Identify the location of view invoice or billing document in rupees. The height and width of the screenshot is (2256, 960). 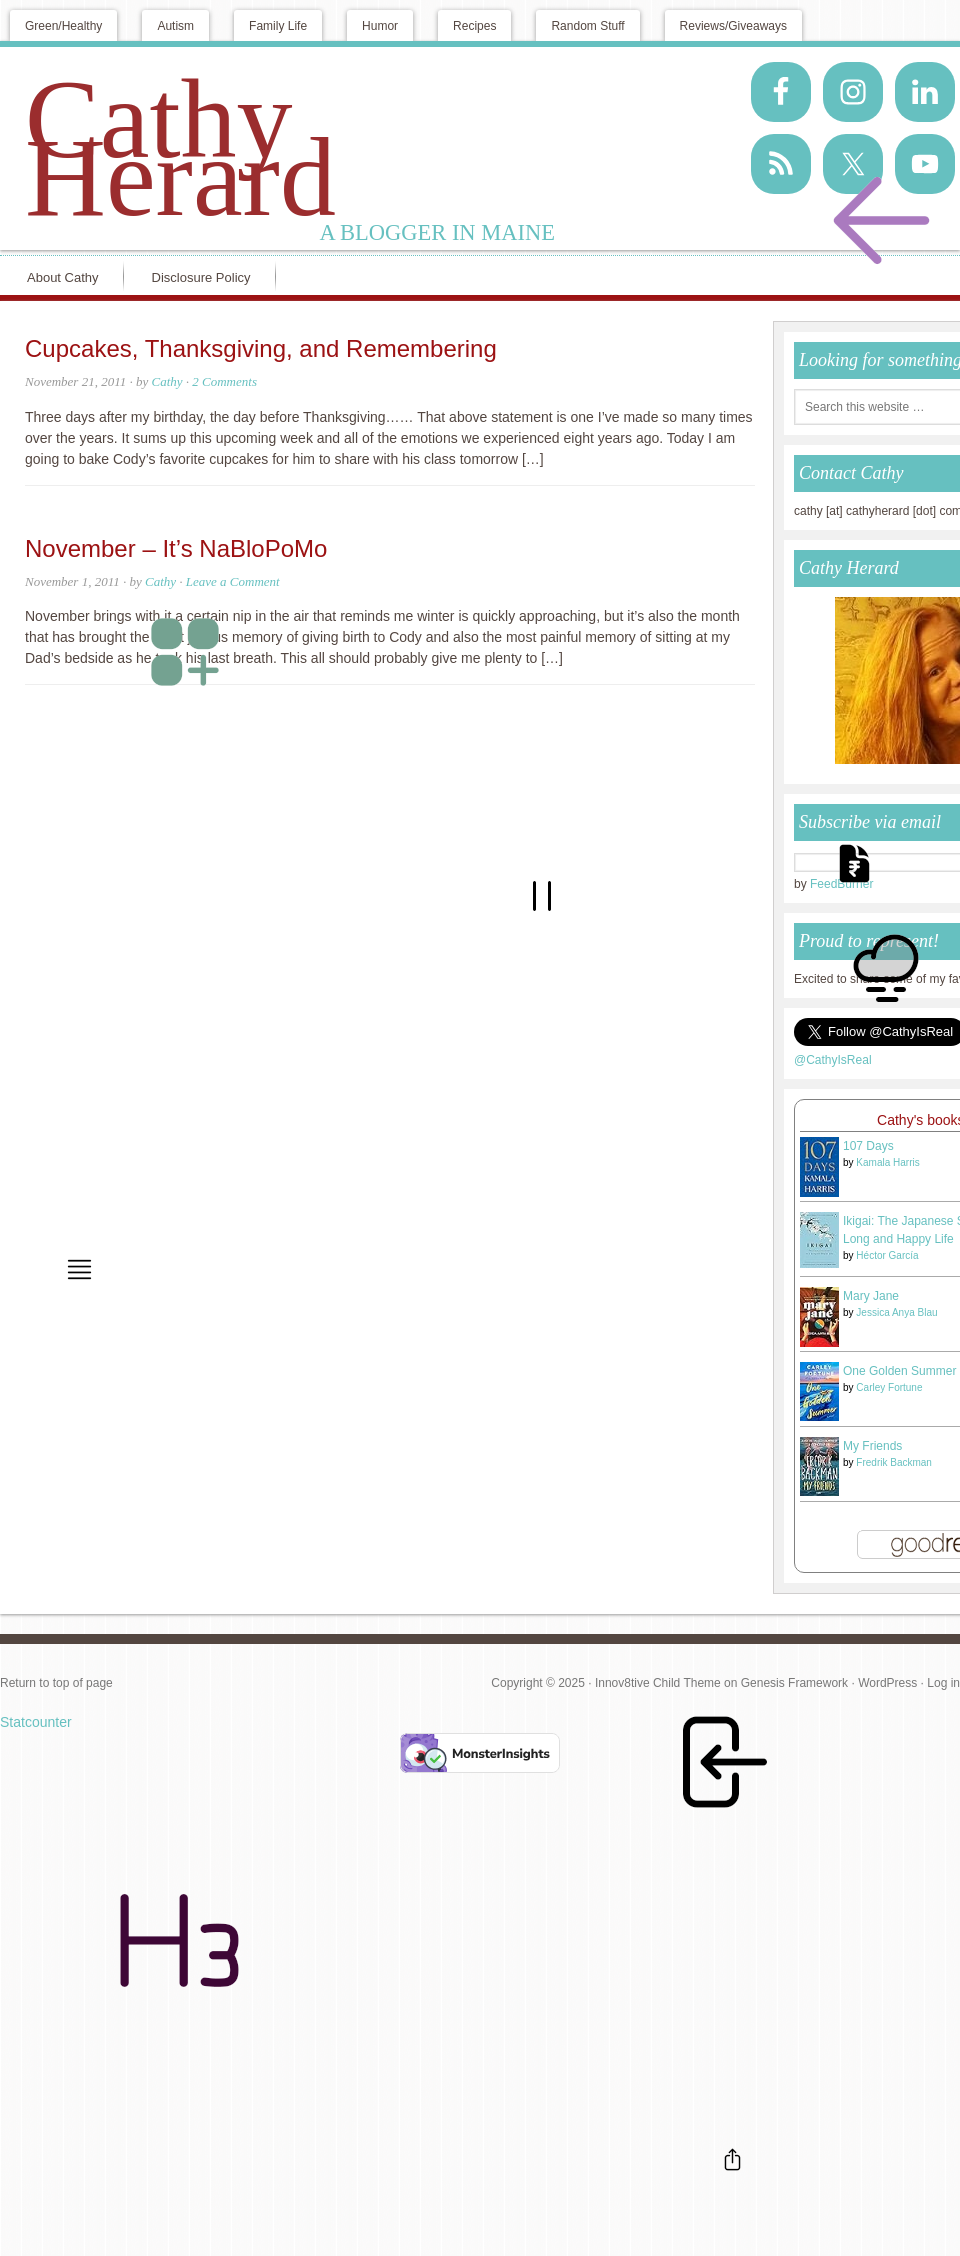
(854, 863).